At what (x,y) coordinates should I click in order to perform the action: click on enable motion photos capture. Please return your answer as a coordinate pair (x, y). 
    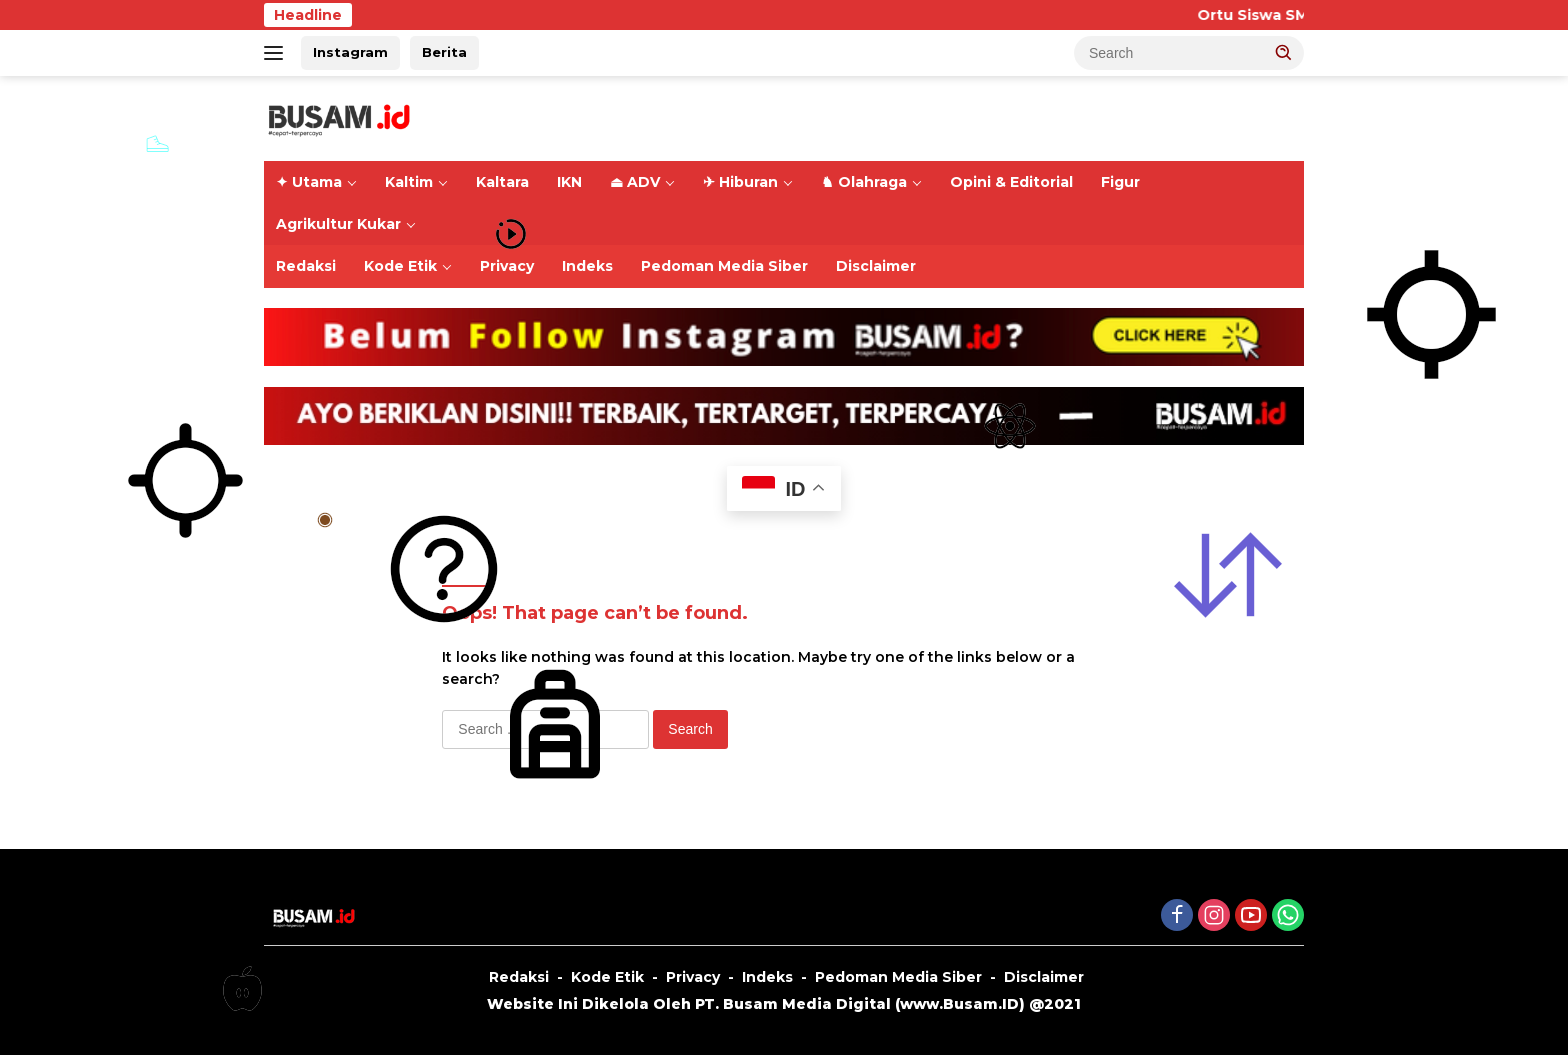
    Looking at the image, I should click on (511, 234).